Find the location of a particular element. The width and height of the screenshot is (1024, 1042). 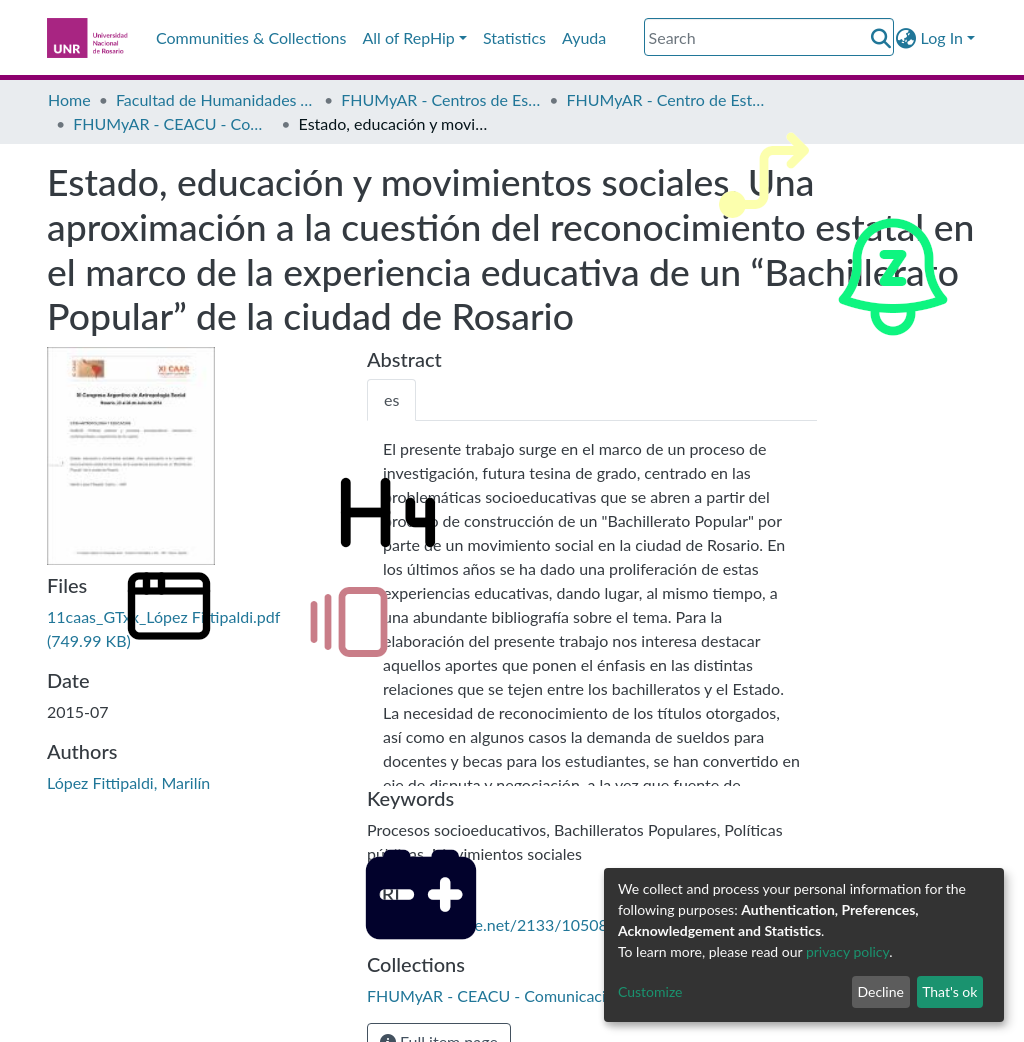

view the last image in a horizontal gallery is located at coordinates (349, 622).